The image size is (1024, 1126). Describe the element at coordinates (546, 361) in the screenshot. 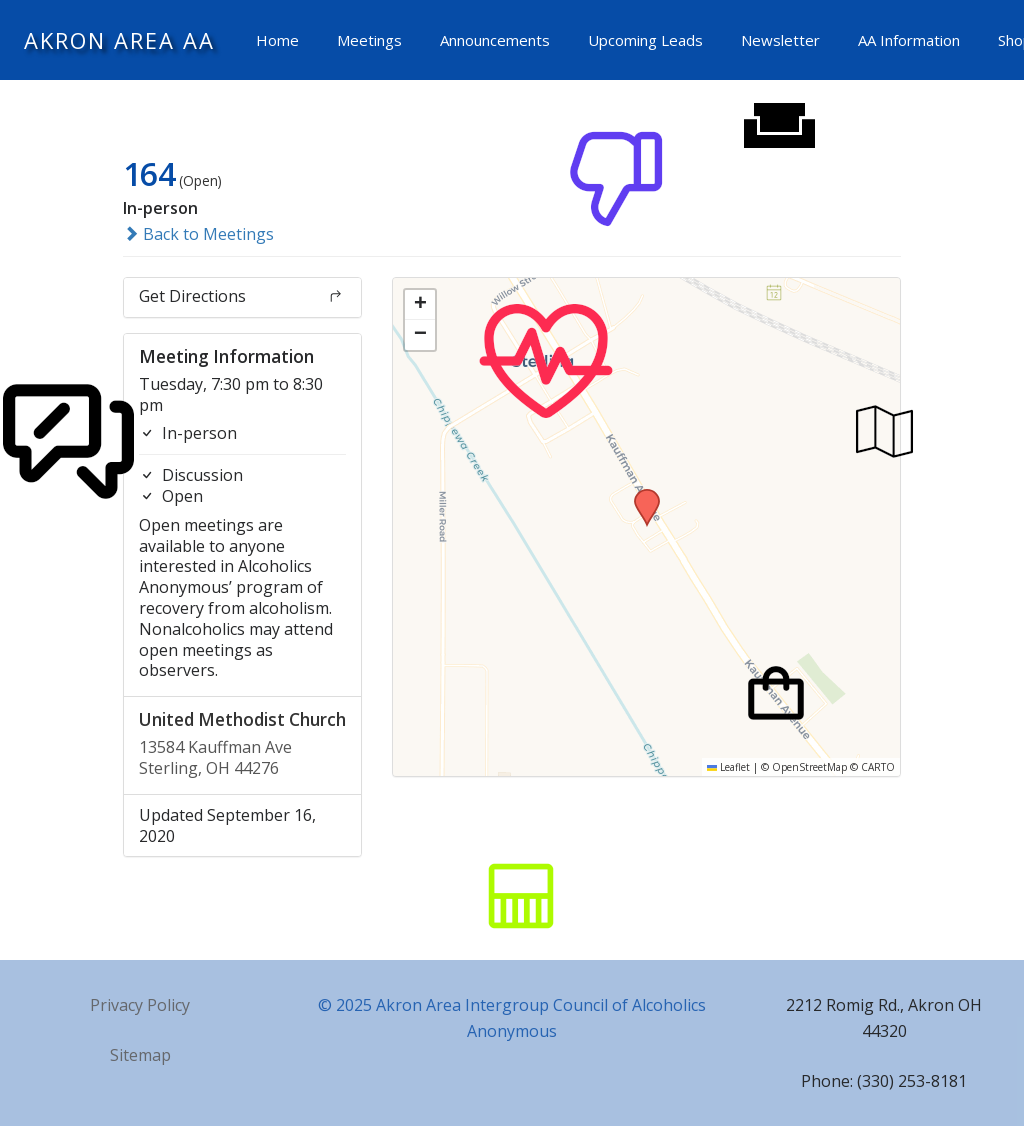

I see `access fitness tracking features` at that location.